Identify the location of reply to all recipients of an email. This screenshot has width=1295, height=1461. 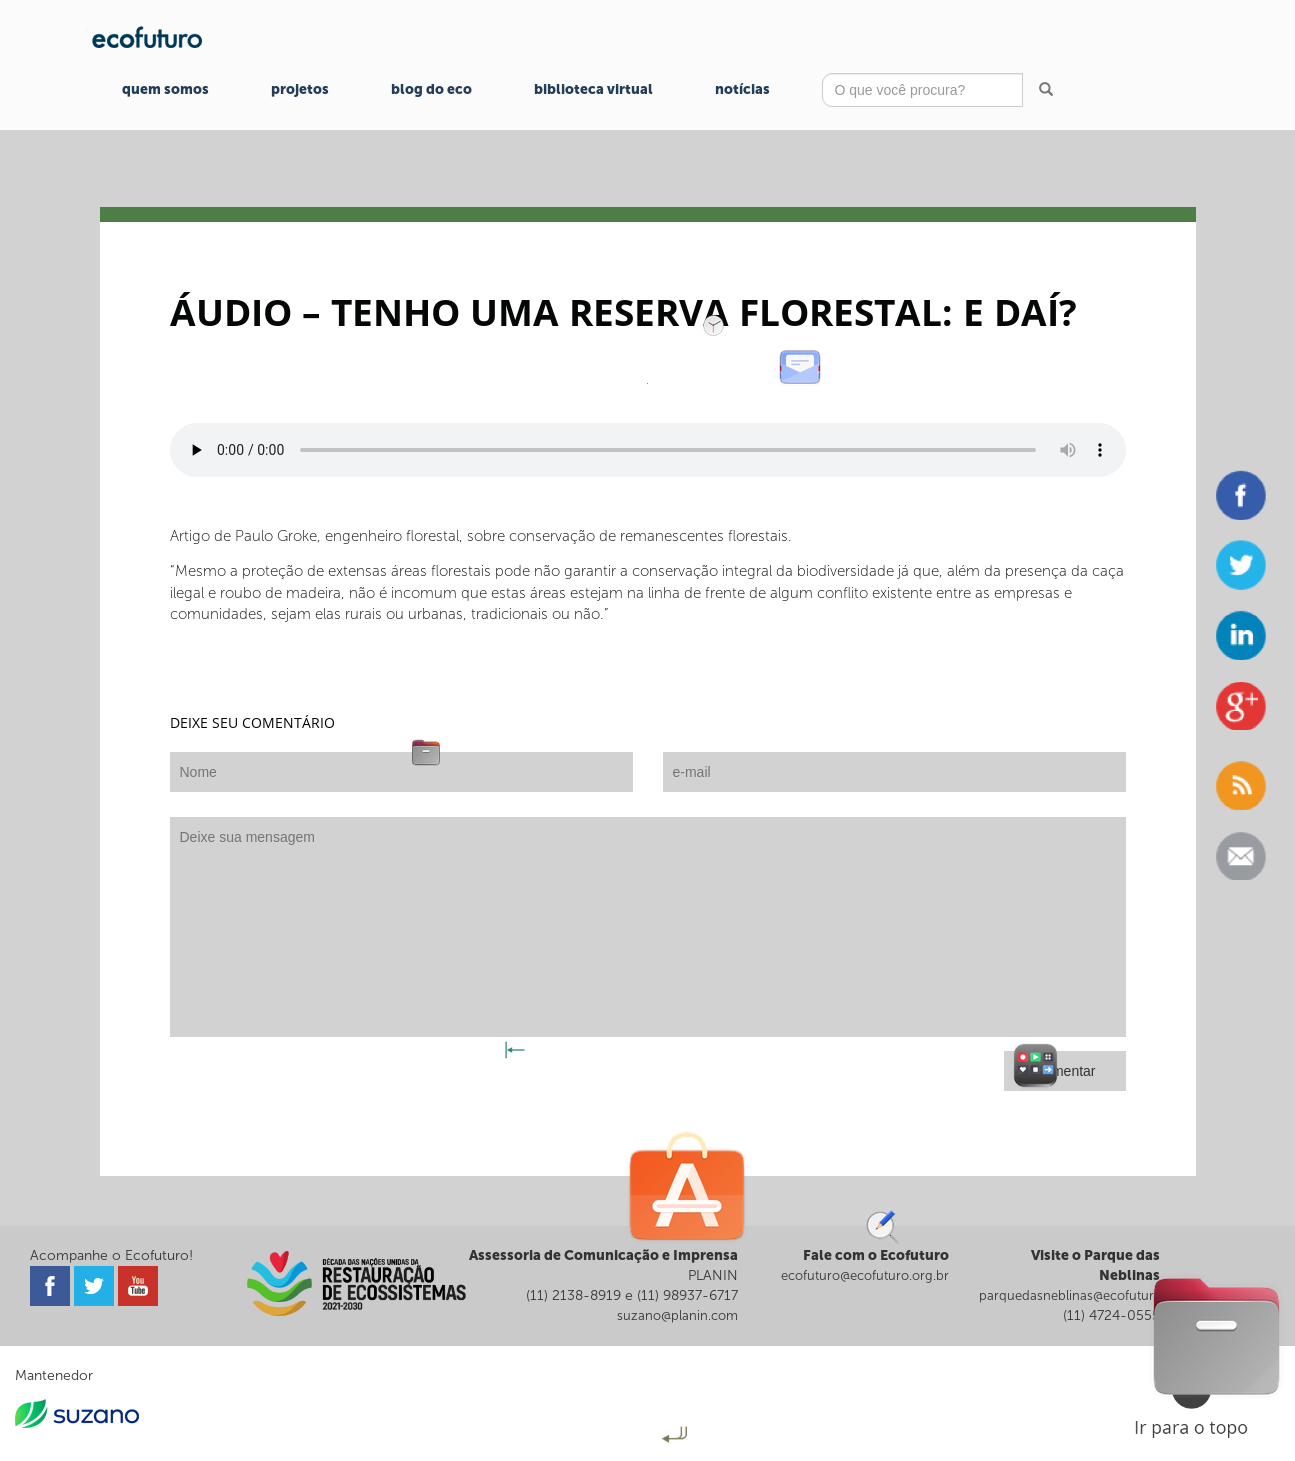
(674, 1433).